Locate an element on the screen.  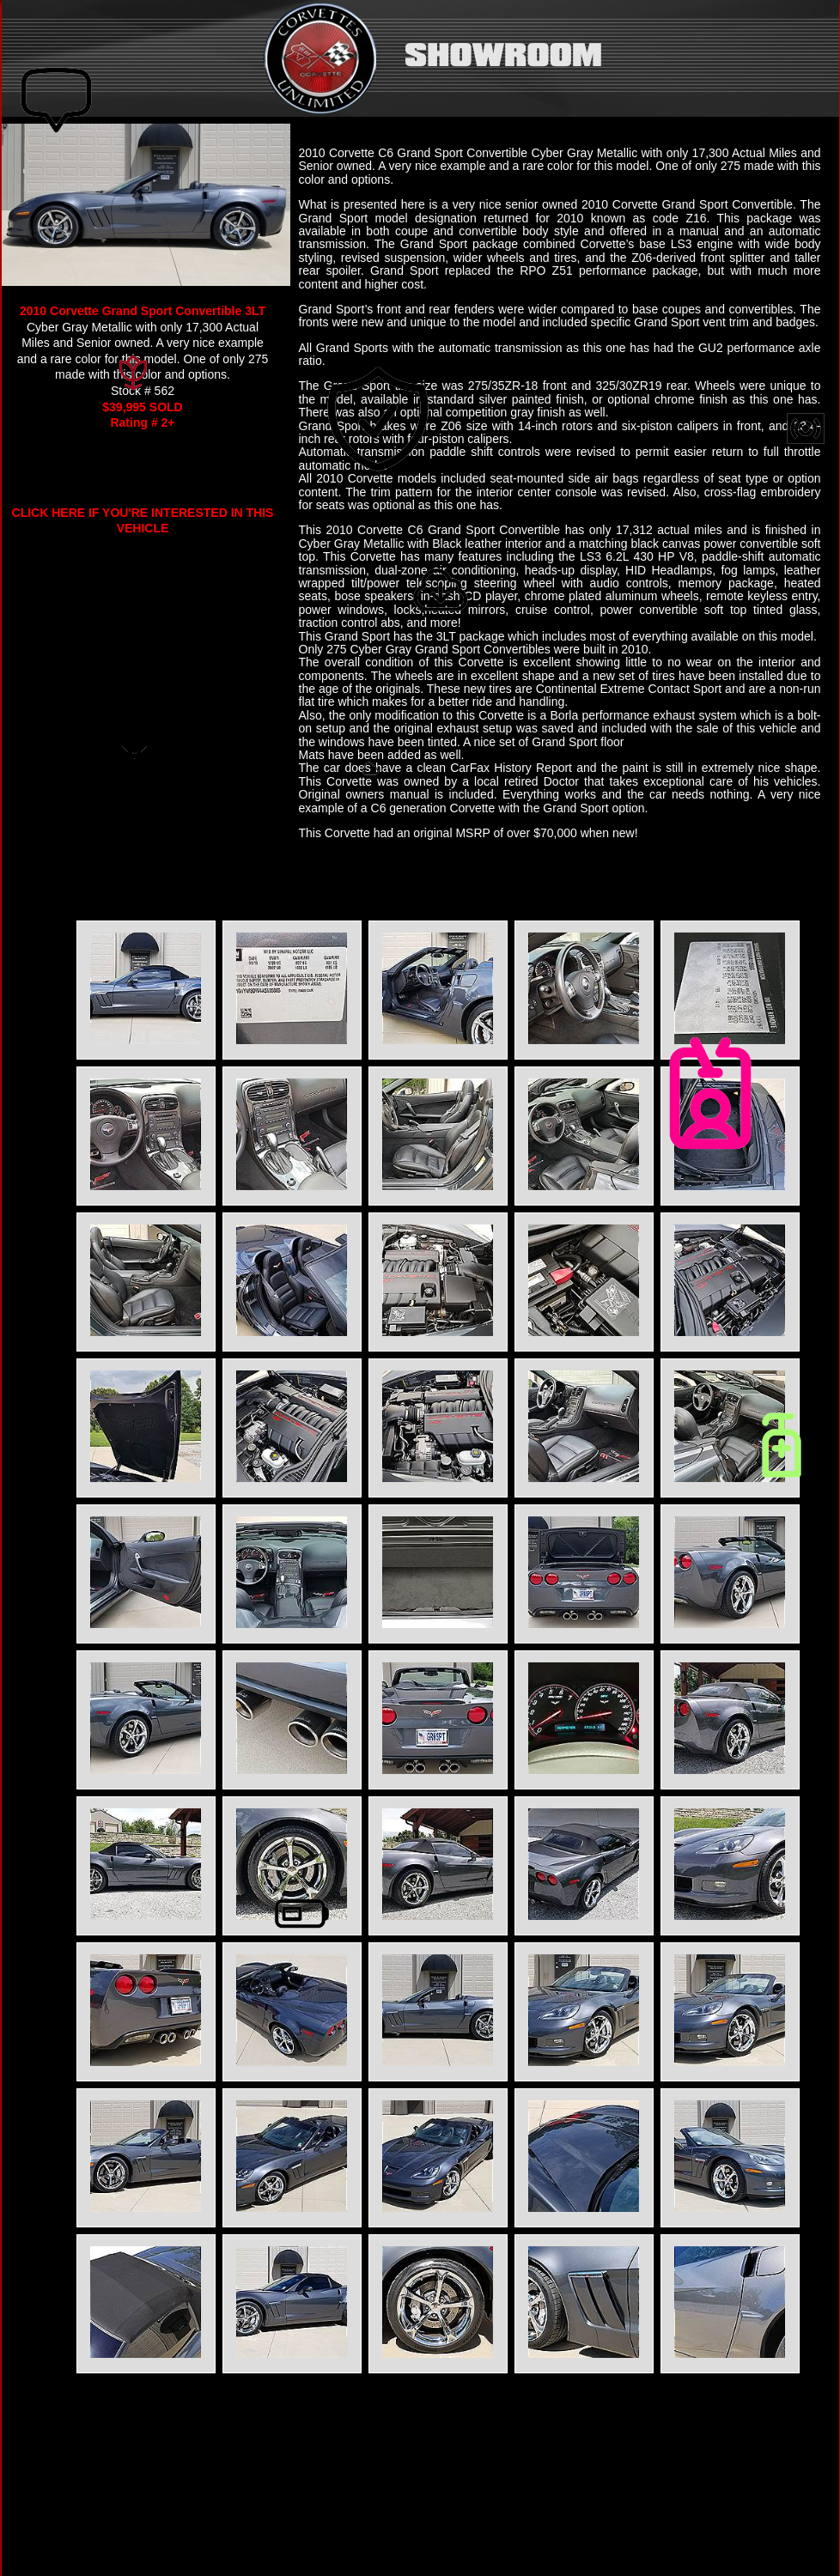
view employee badge or identification is located at coordinates (710, 1093).